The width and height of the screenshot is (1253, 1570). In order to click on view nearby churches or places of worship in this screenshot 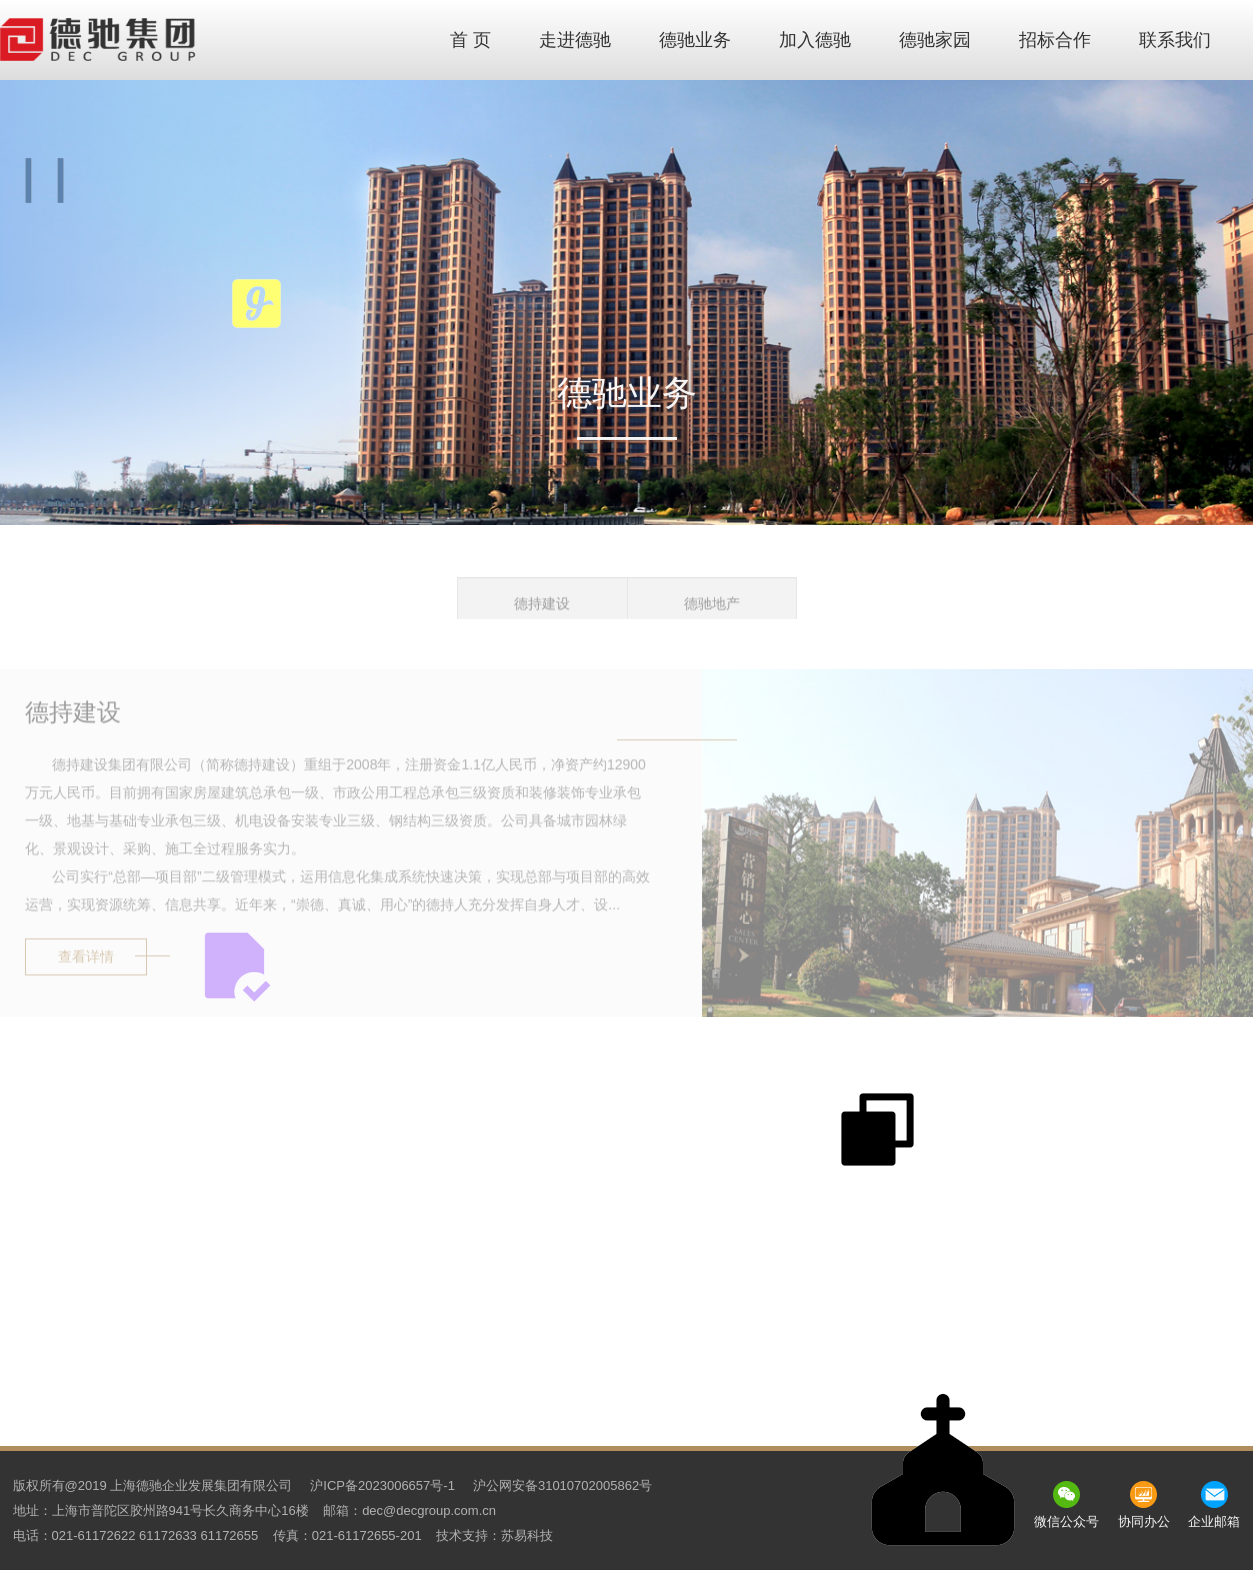, I will do `click(943, 1474)`.